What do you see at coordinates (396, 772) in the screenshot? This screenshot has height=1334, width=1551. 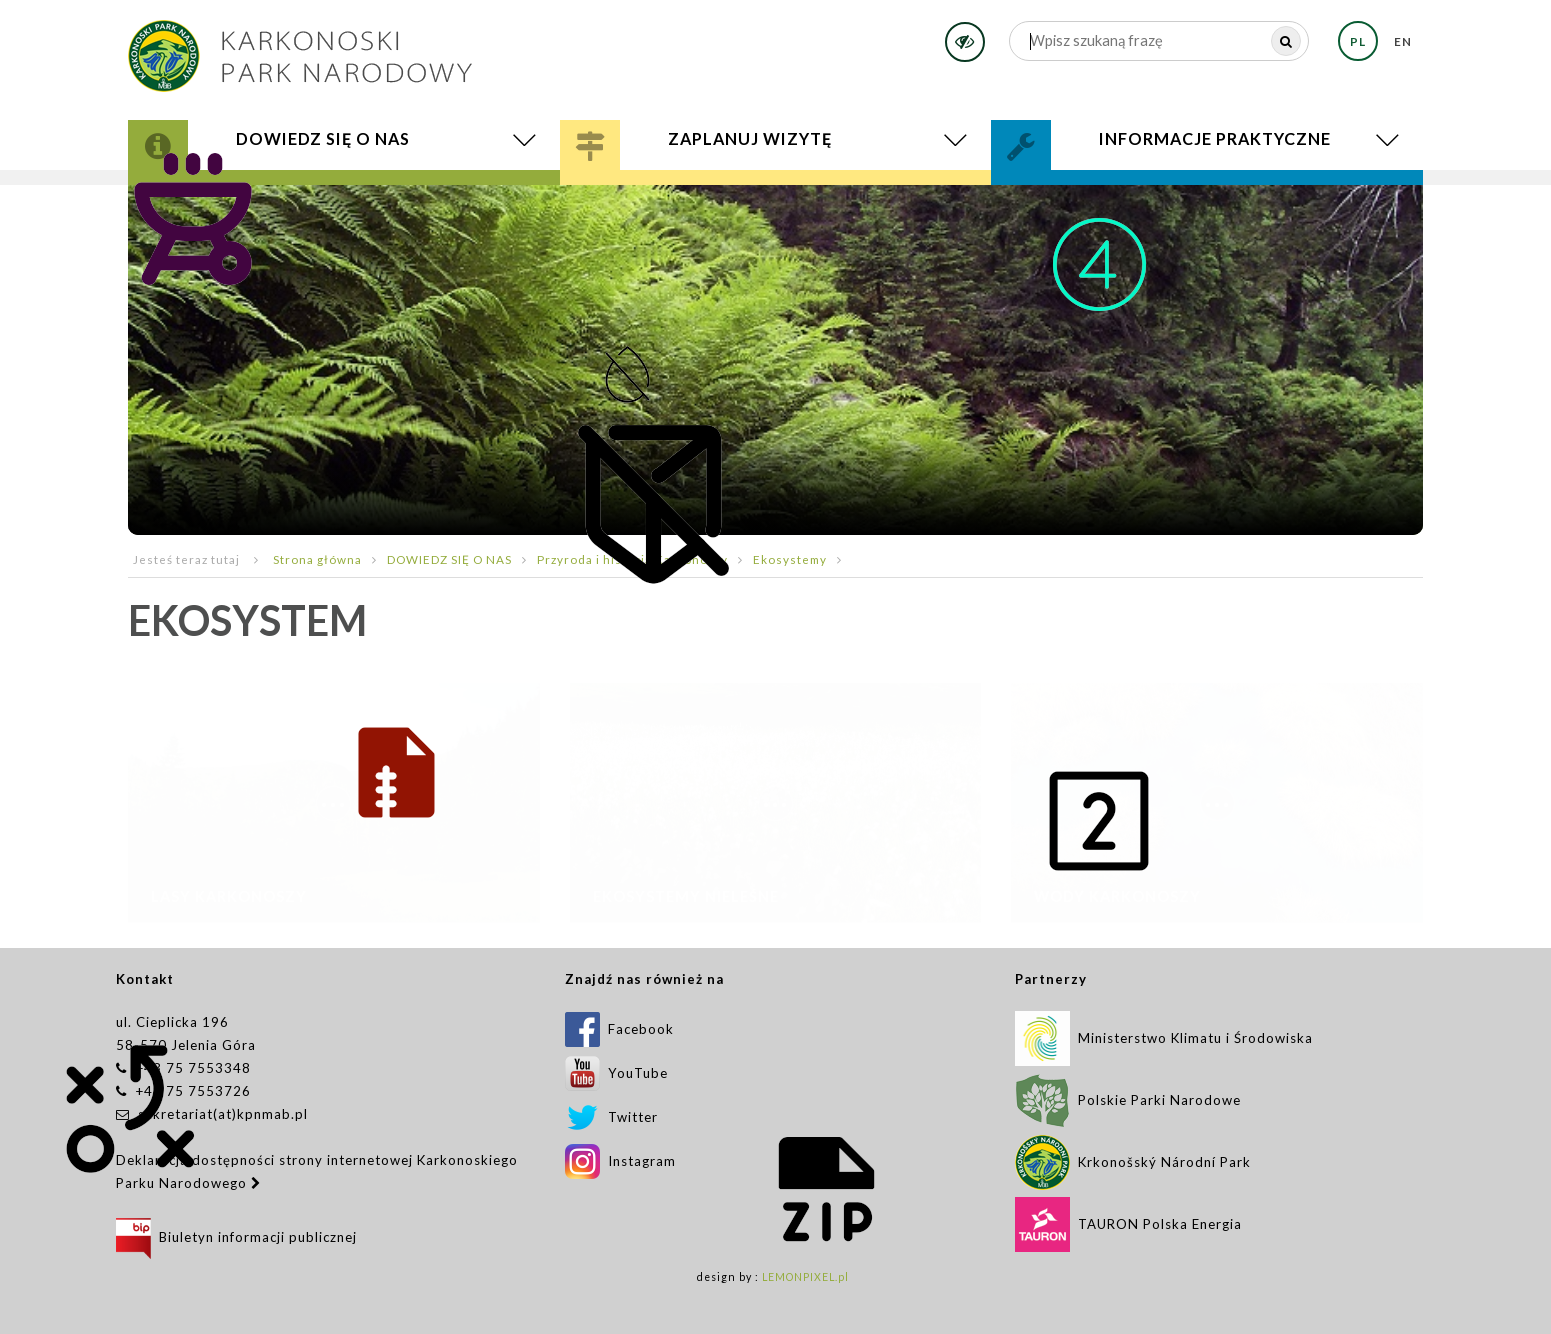 I see `access compressed or archived files` at bounding box center [396, 772].